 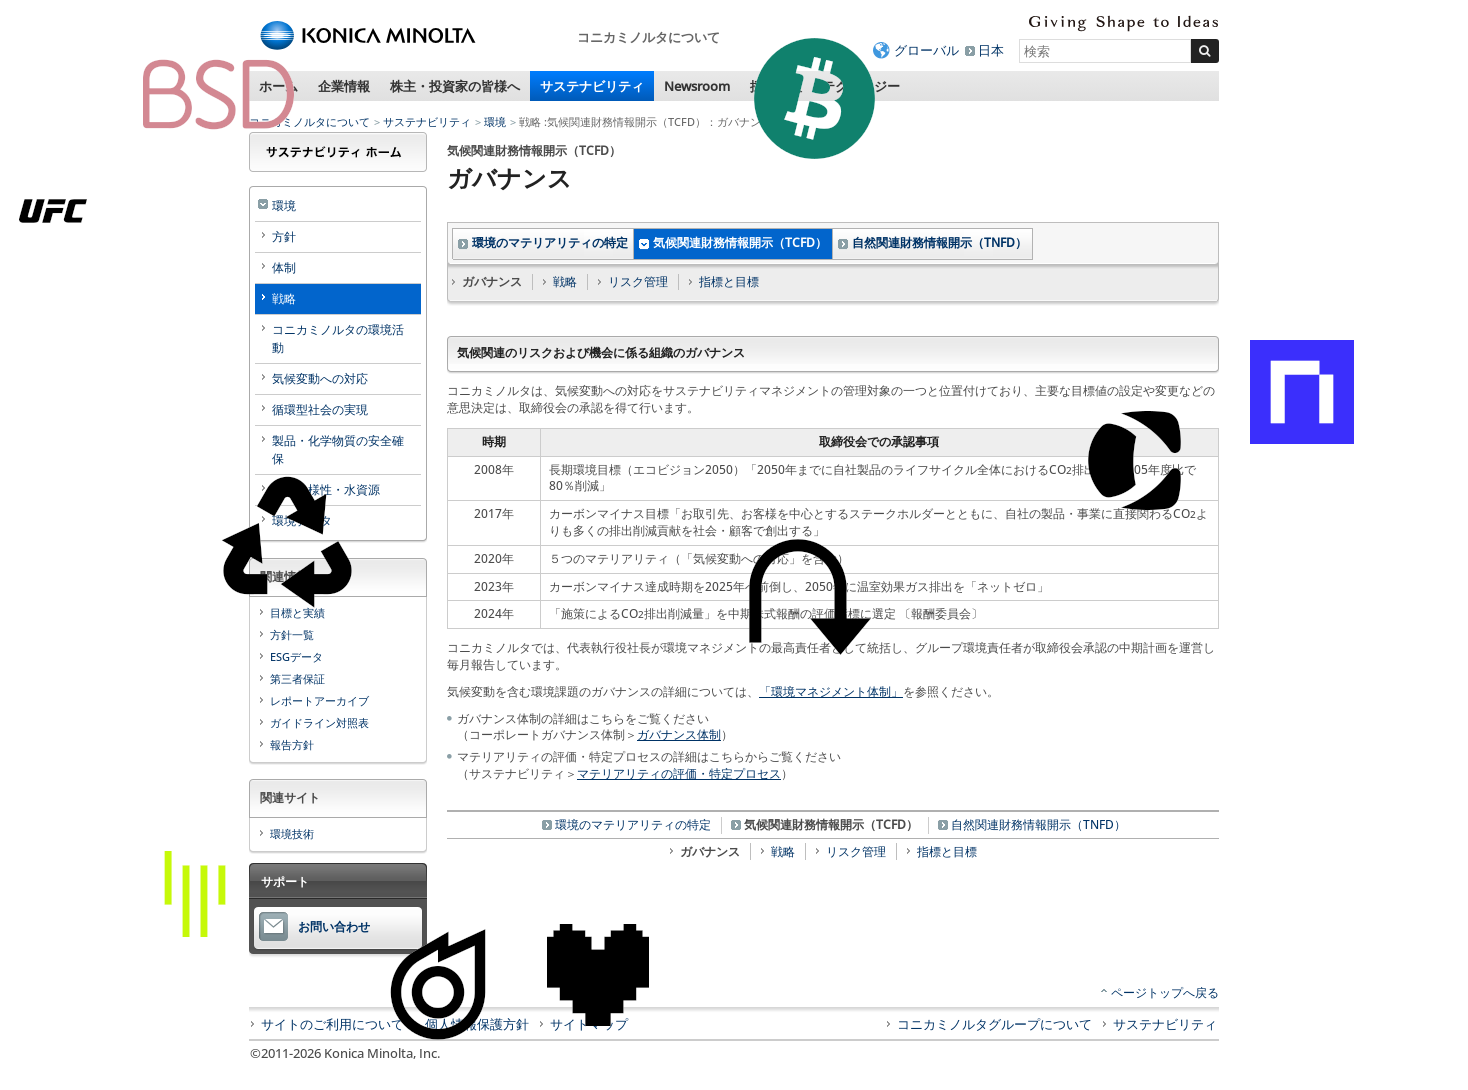 I want to click on indicates recyclable item or material, so click(x=287, y=540).